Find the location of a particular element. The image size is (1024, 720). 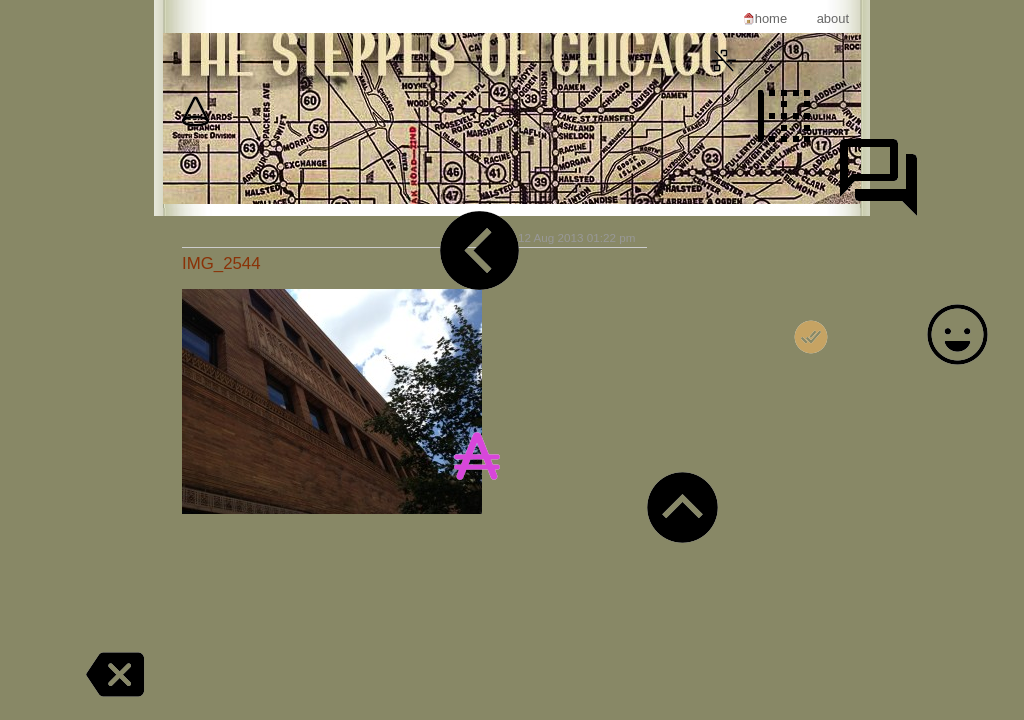

indicates task or item has been fully completed is located at coordinates (811, 337).